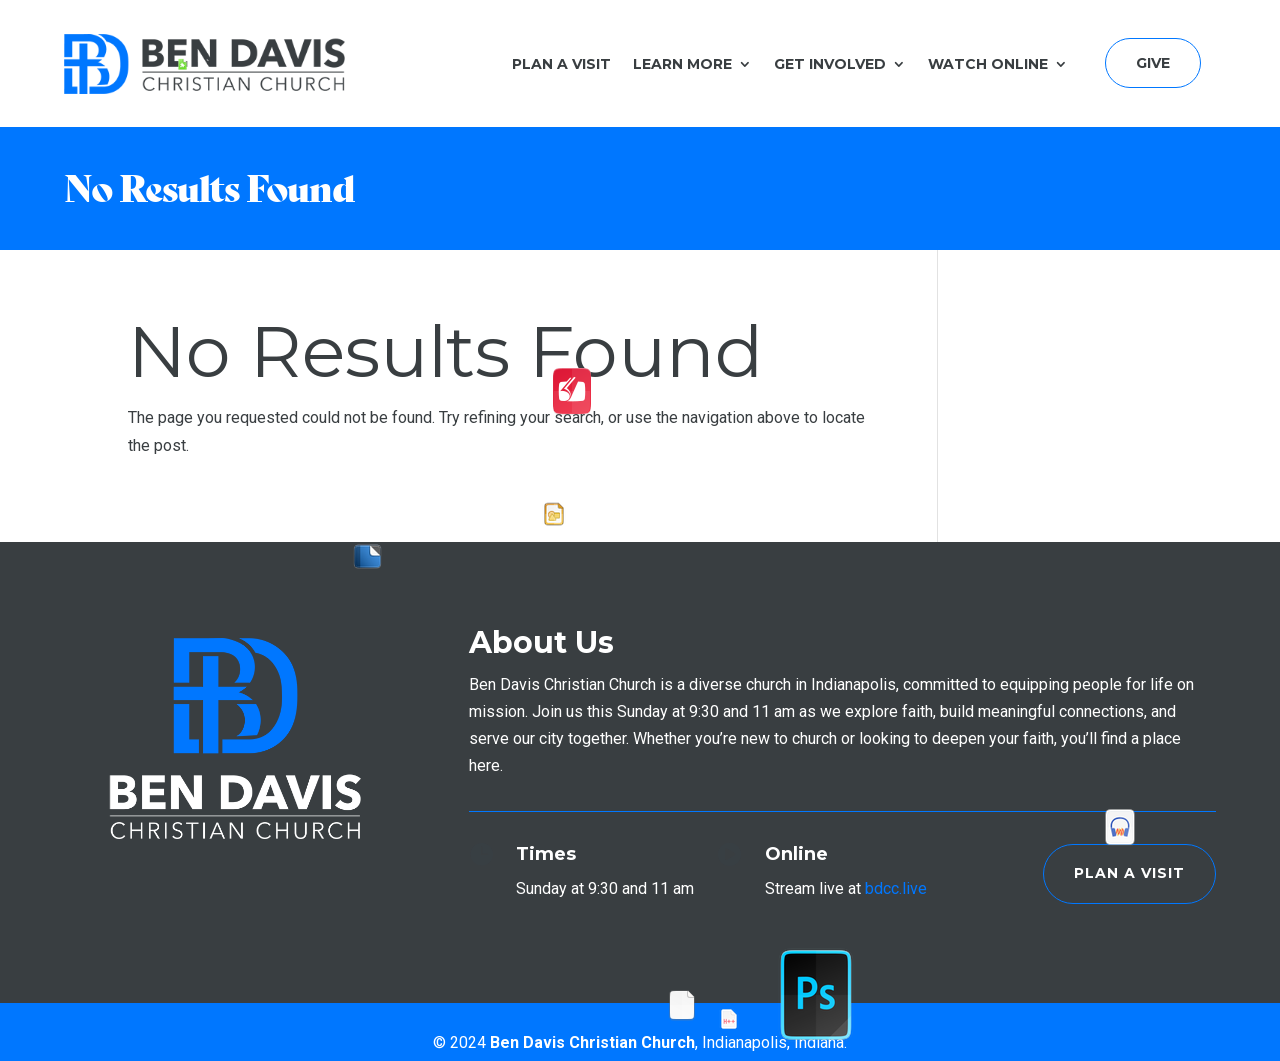 This screenshot has height=1061, width=1280. I want to click on adobe photoshop file type indicator, so click(816, 995).